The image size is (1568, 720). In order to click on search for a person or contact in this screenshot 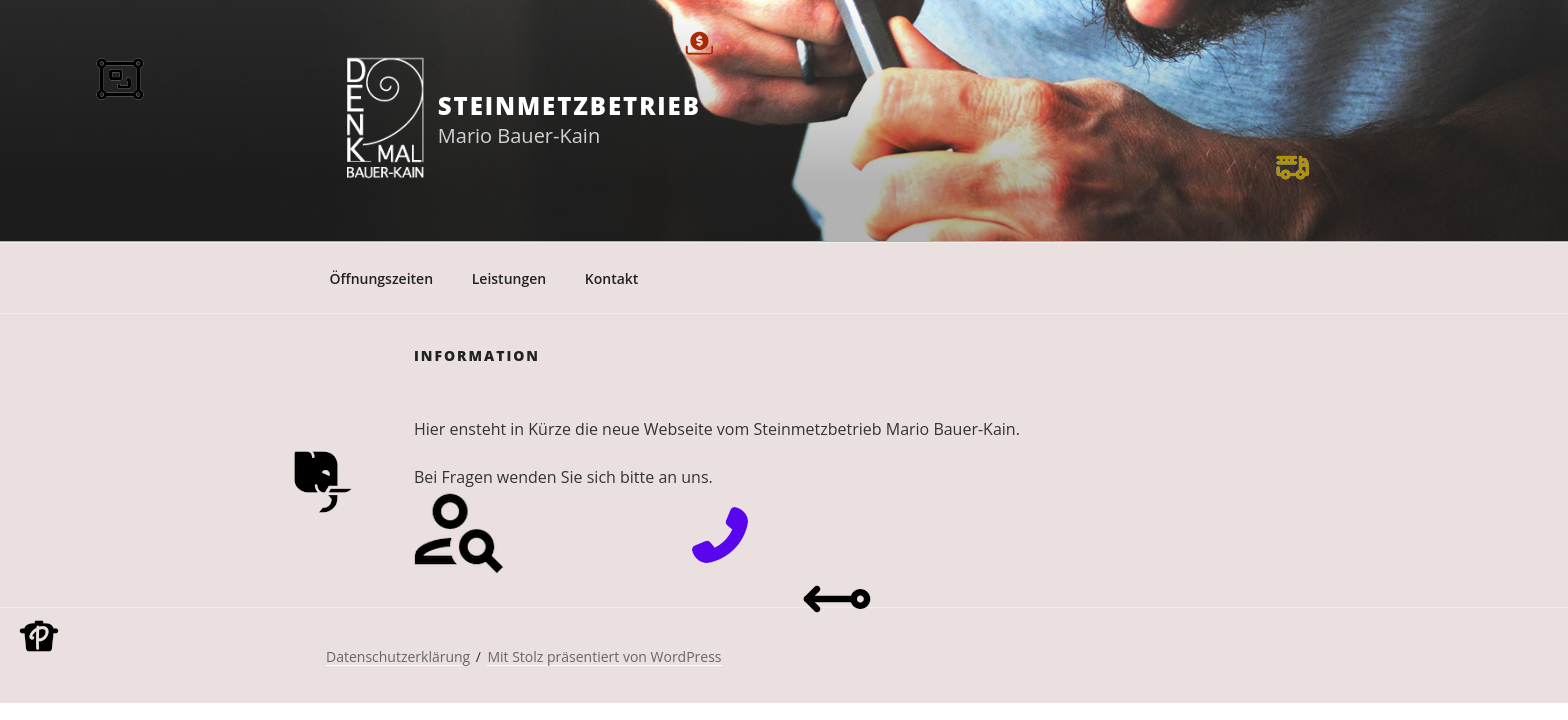, I will do `click(459, 529)`.